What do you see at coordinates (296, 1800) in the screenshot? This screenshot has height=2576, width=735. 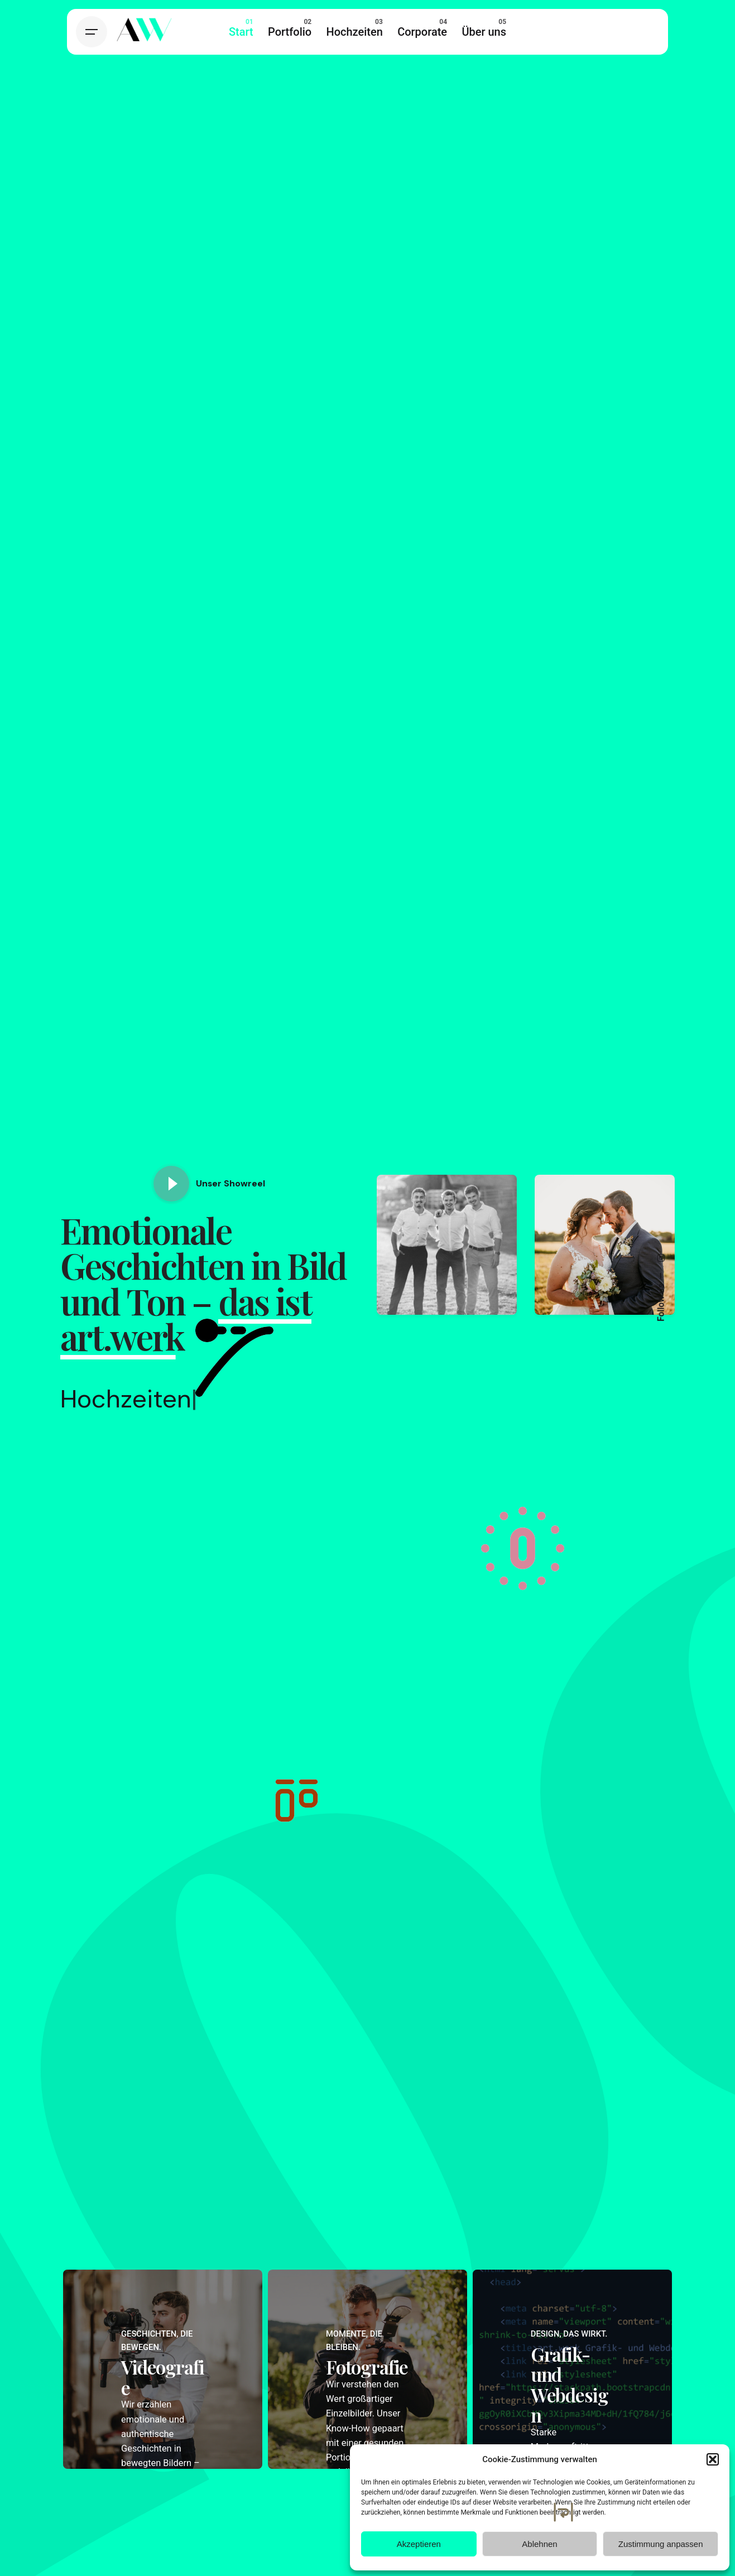 I see `switch to kanban board view` at bounding box center [296, 1800].